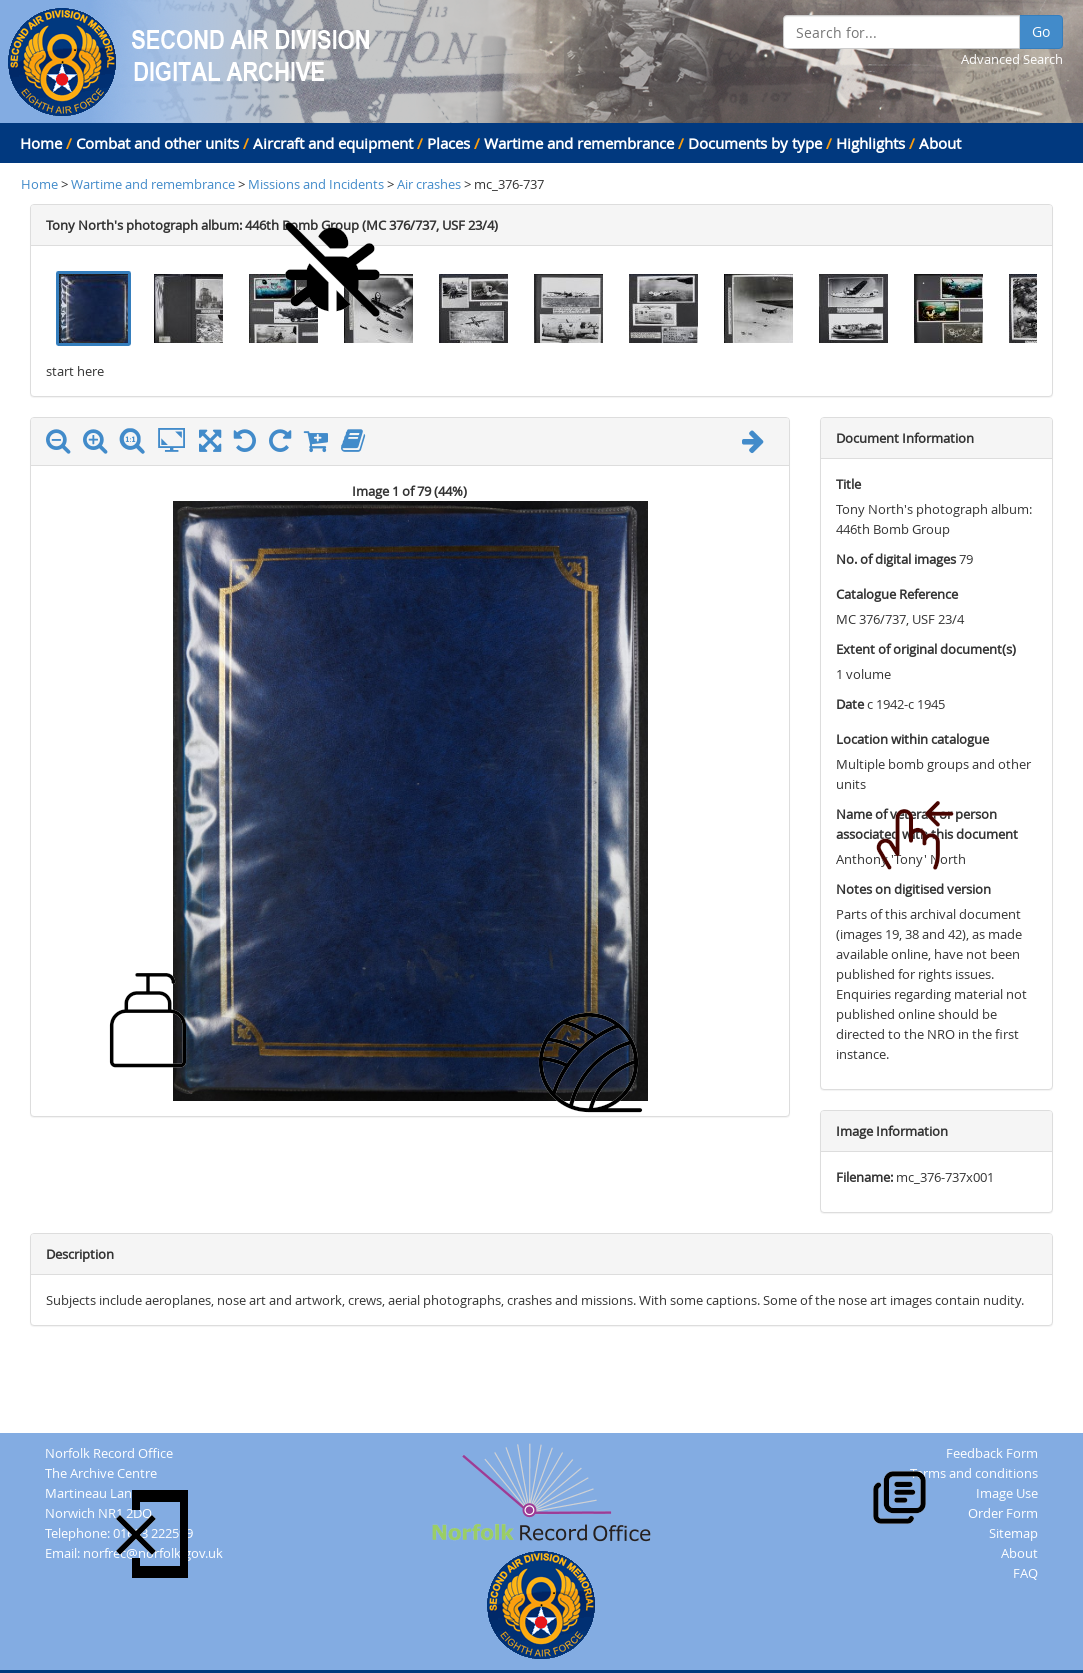  I want to click on access hand washing or hygiene instructions, so click(148, 1022).